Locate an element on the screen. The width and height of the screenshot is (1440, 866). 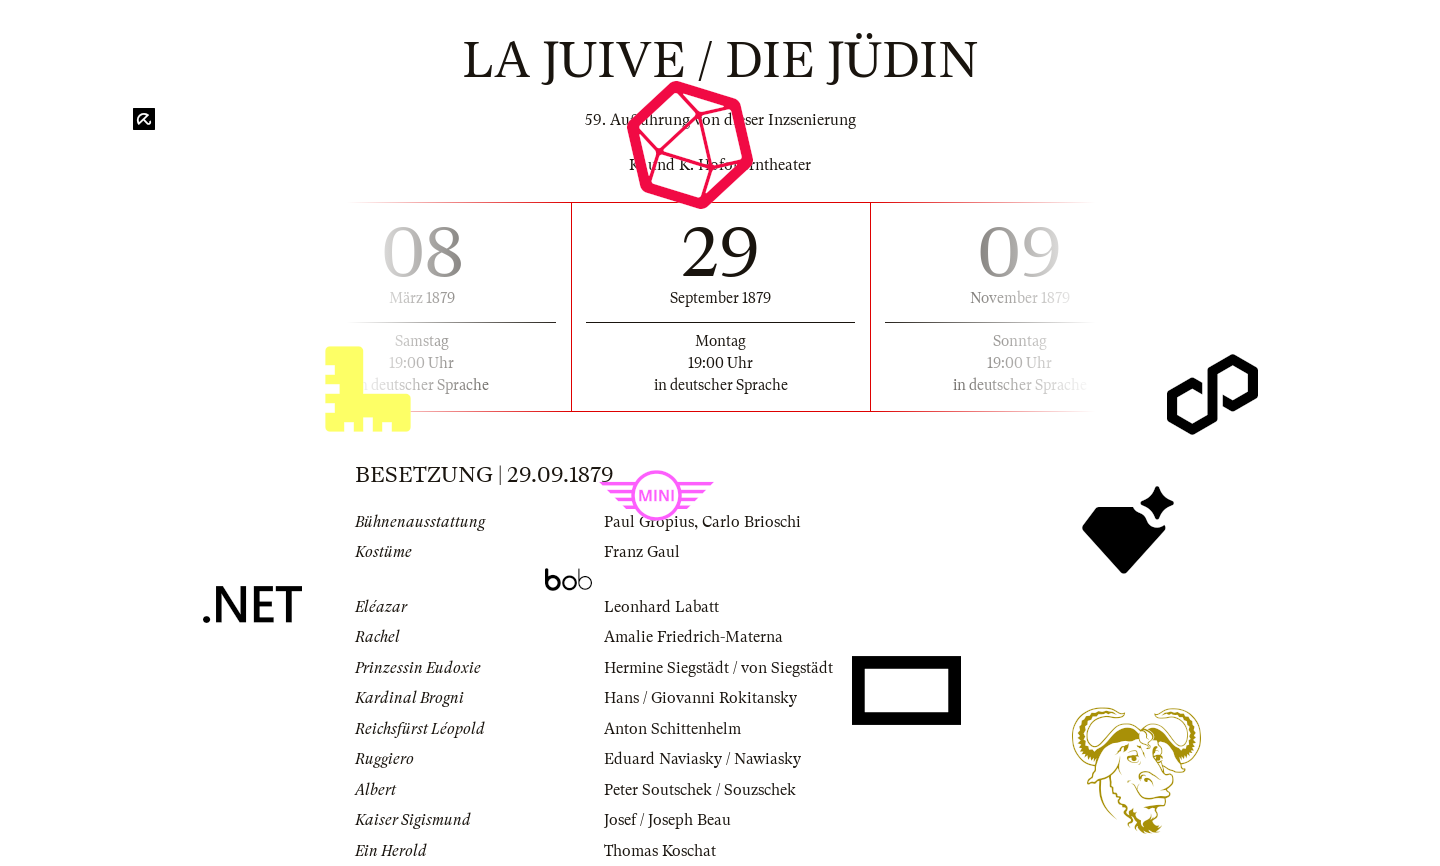
mini cooper brand logo is located at coordinates (656, 495).